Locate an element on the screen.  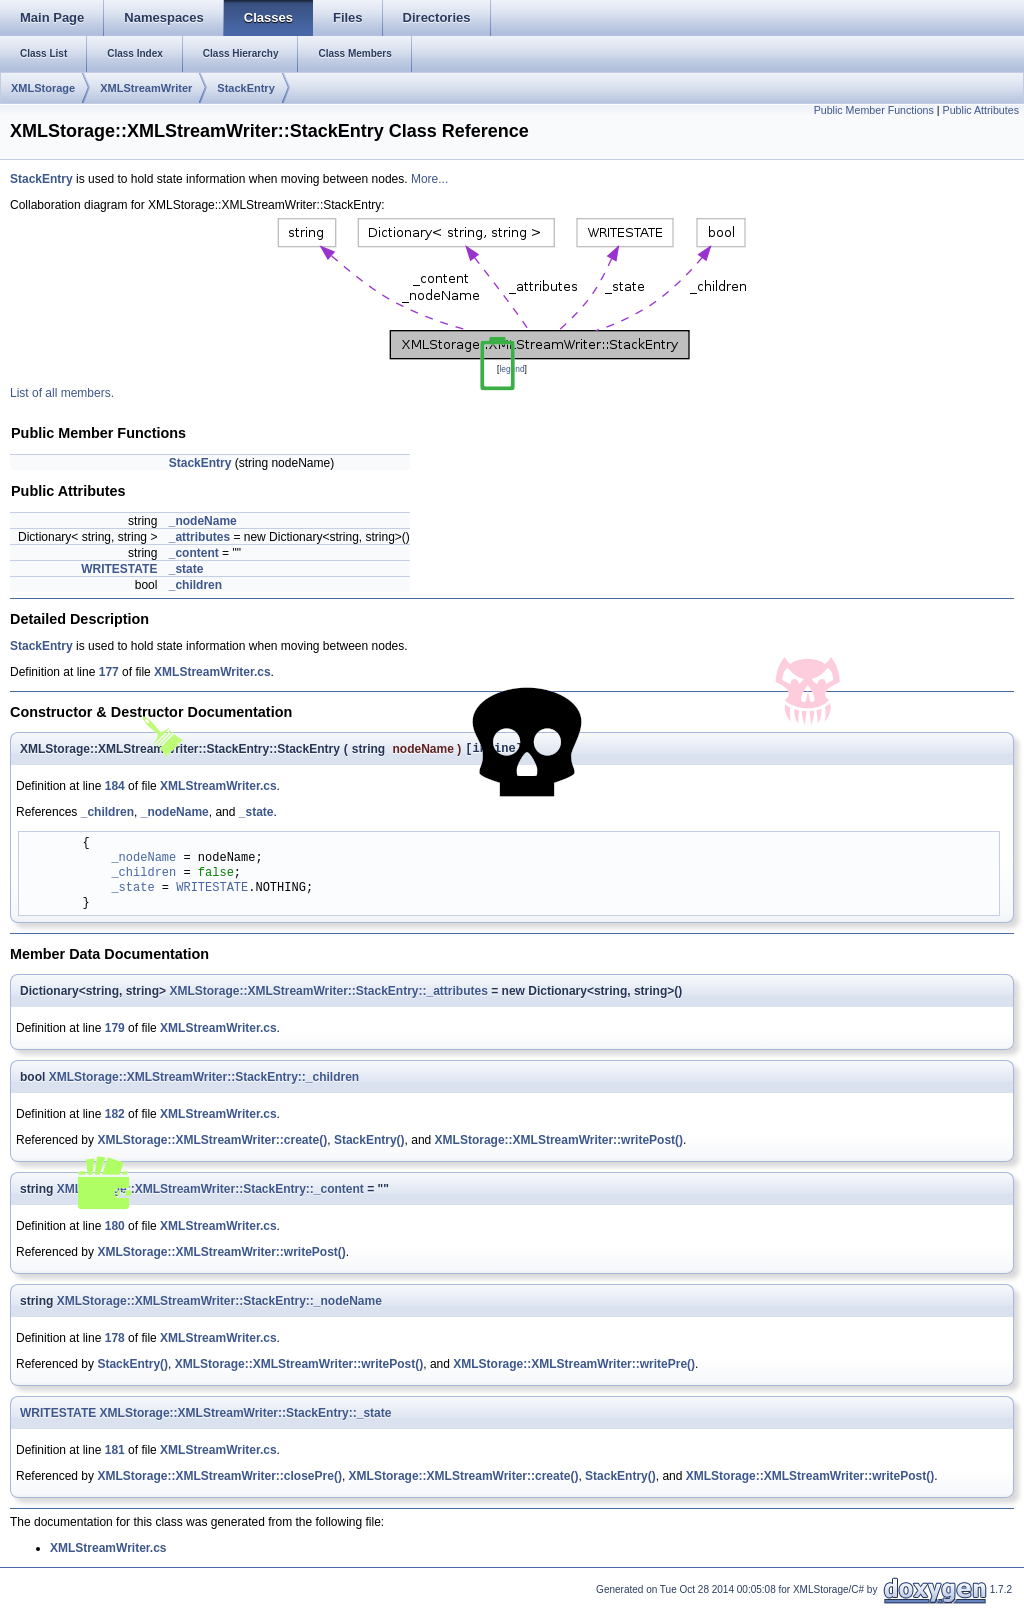
access your wallet or payment methods is located at coordinates (103, 1183).